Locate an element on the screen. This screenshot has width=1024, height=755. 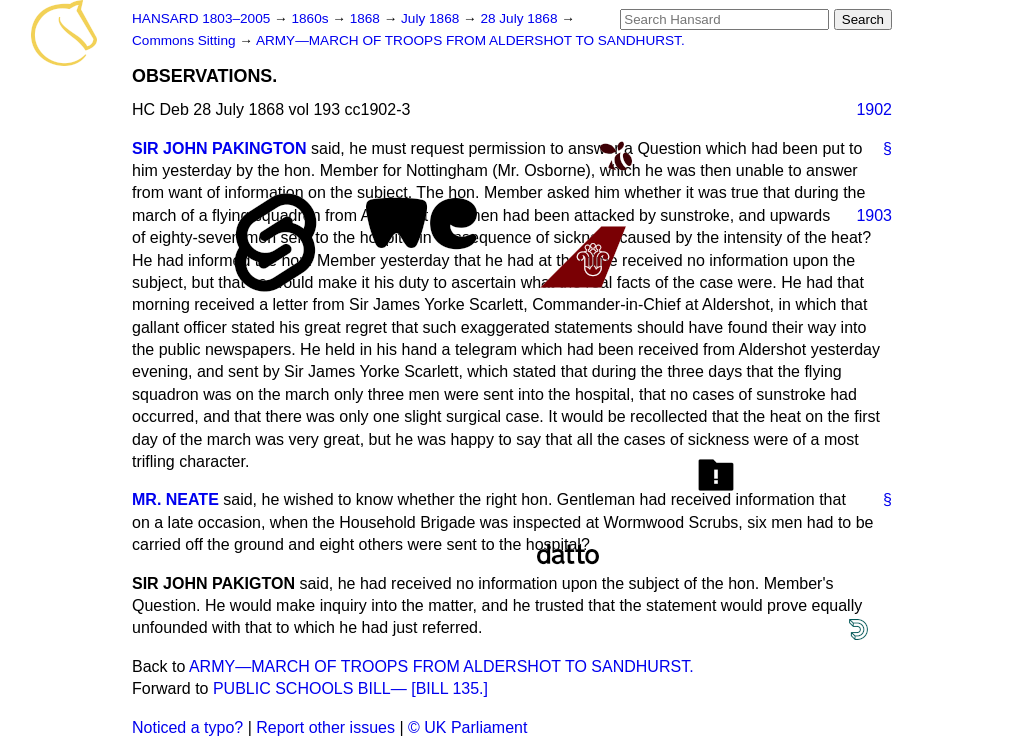
open the Dailymotion app is located at coordinates (858, 629).